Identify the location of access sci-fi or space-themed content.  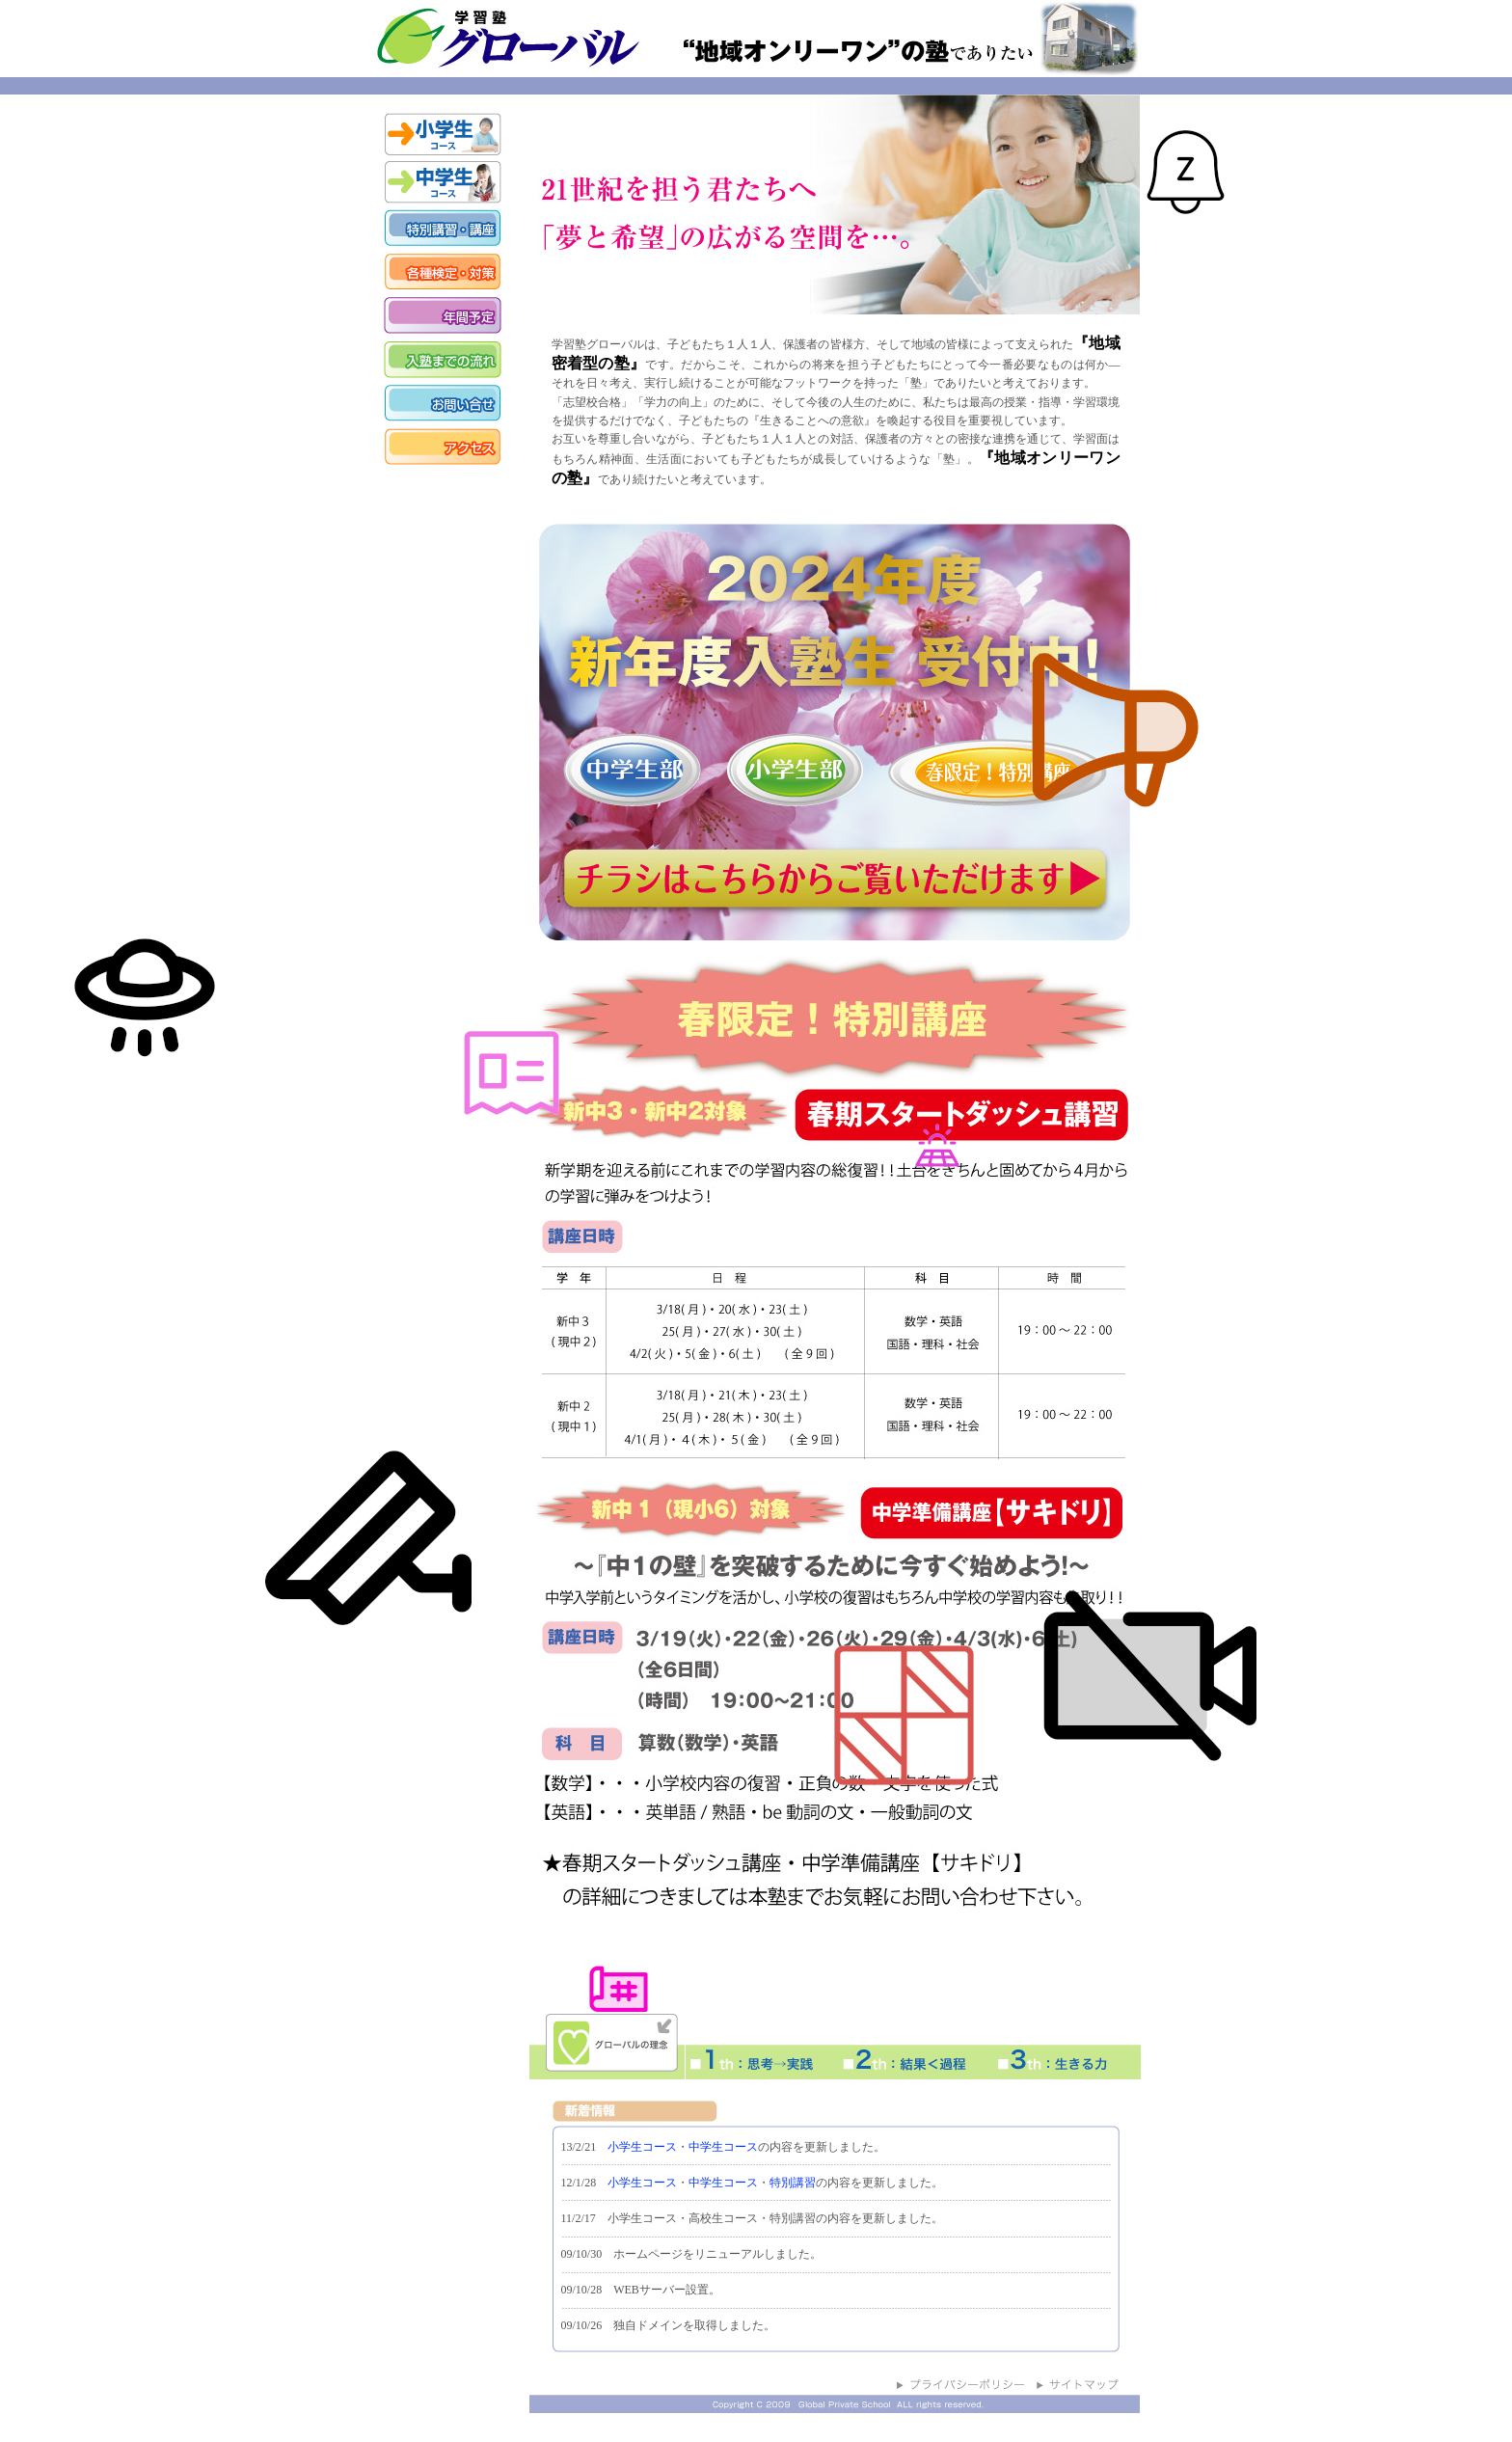
(145, 995).